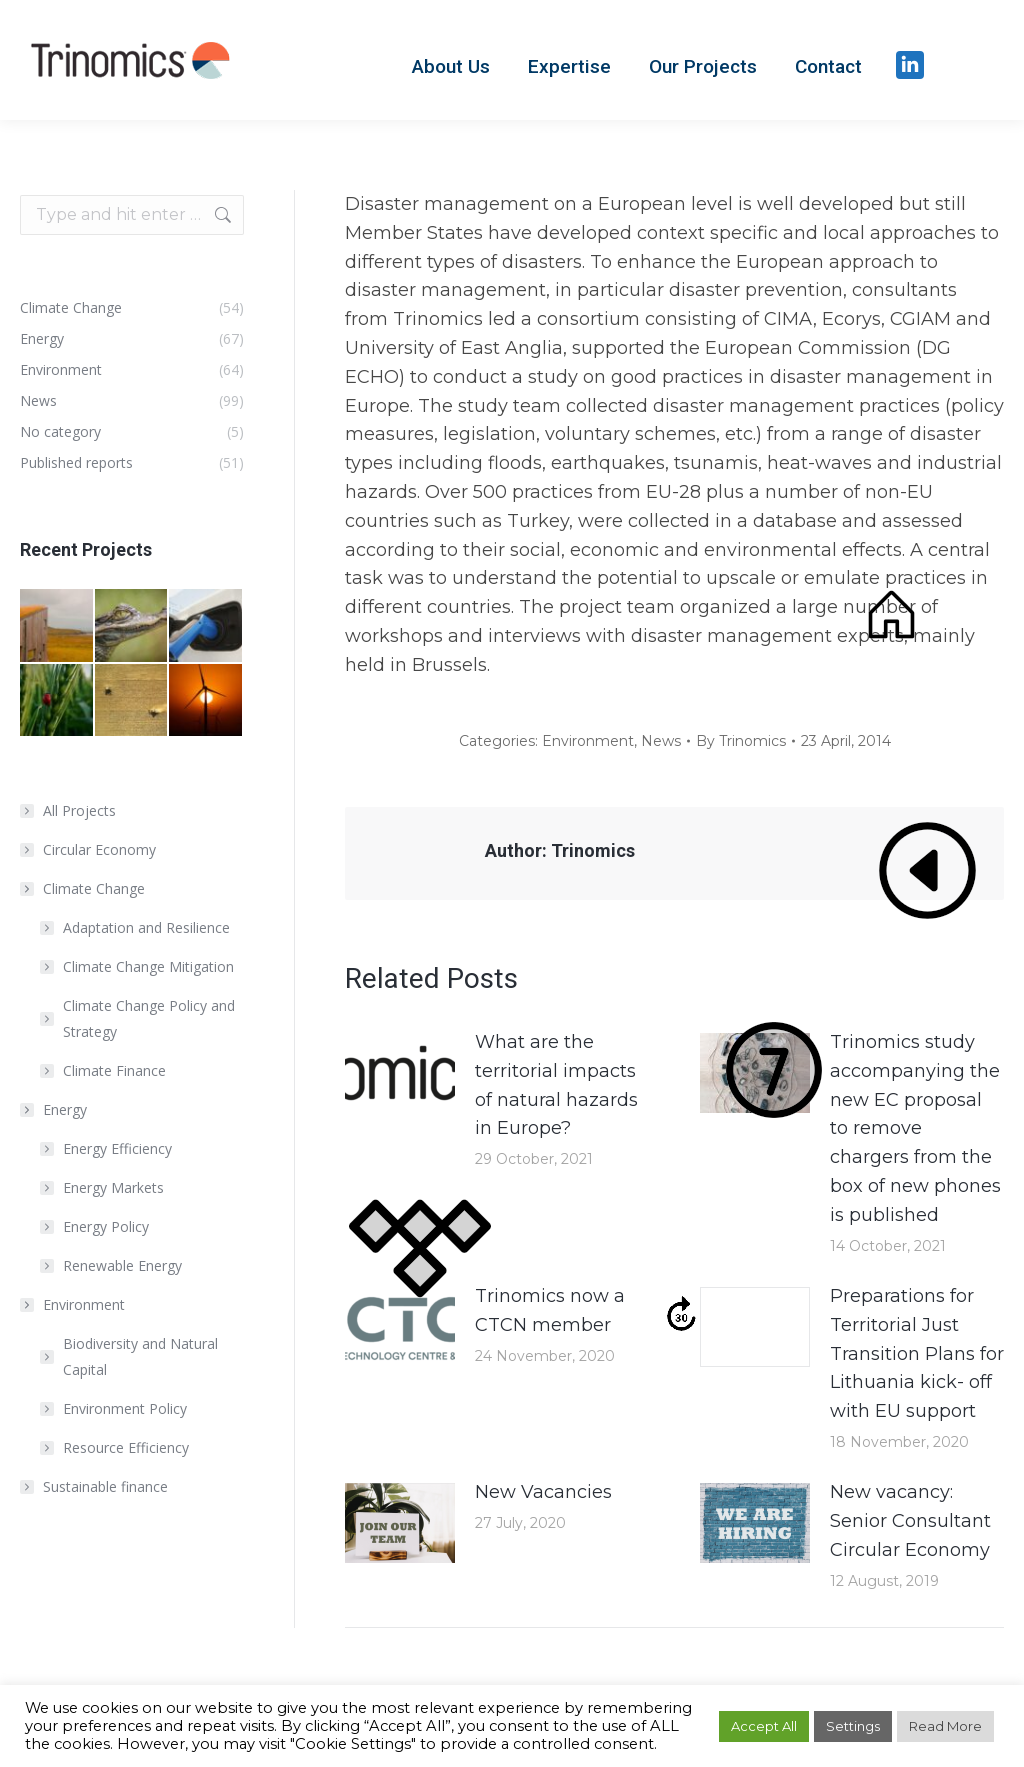  What do you see at coordinates (774, 1070) in the screenshot?
I see `indicates step seven in a numbered process` at bounding box center [774, 1070].